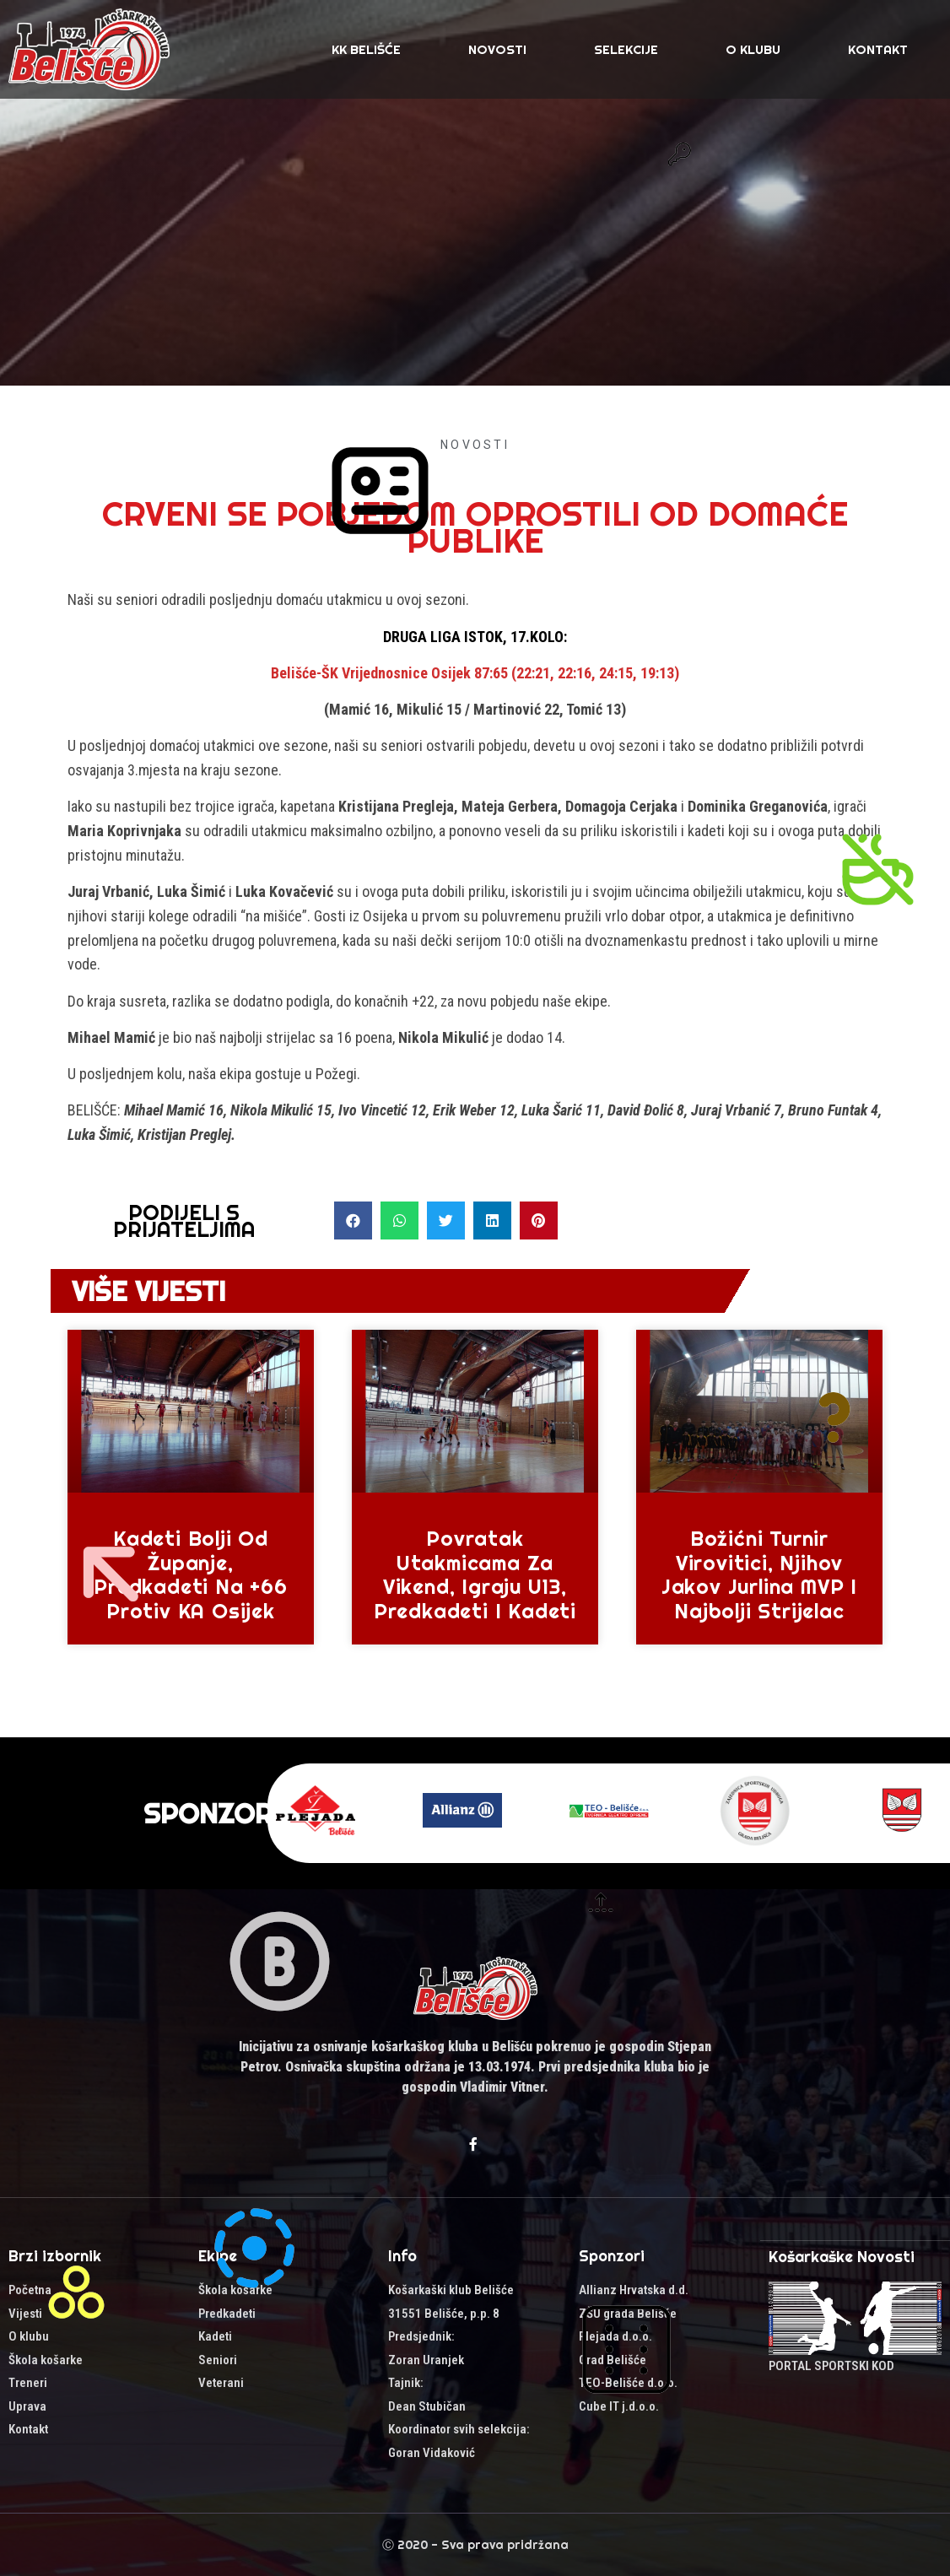 The image size is (950, 2576). I want to click on apply tilt-shift blur effect to photo, so click(254, 2248).